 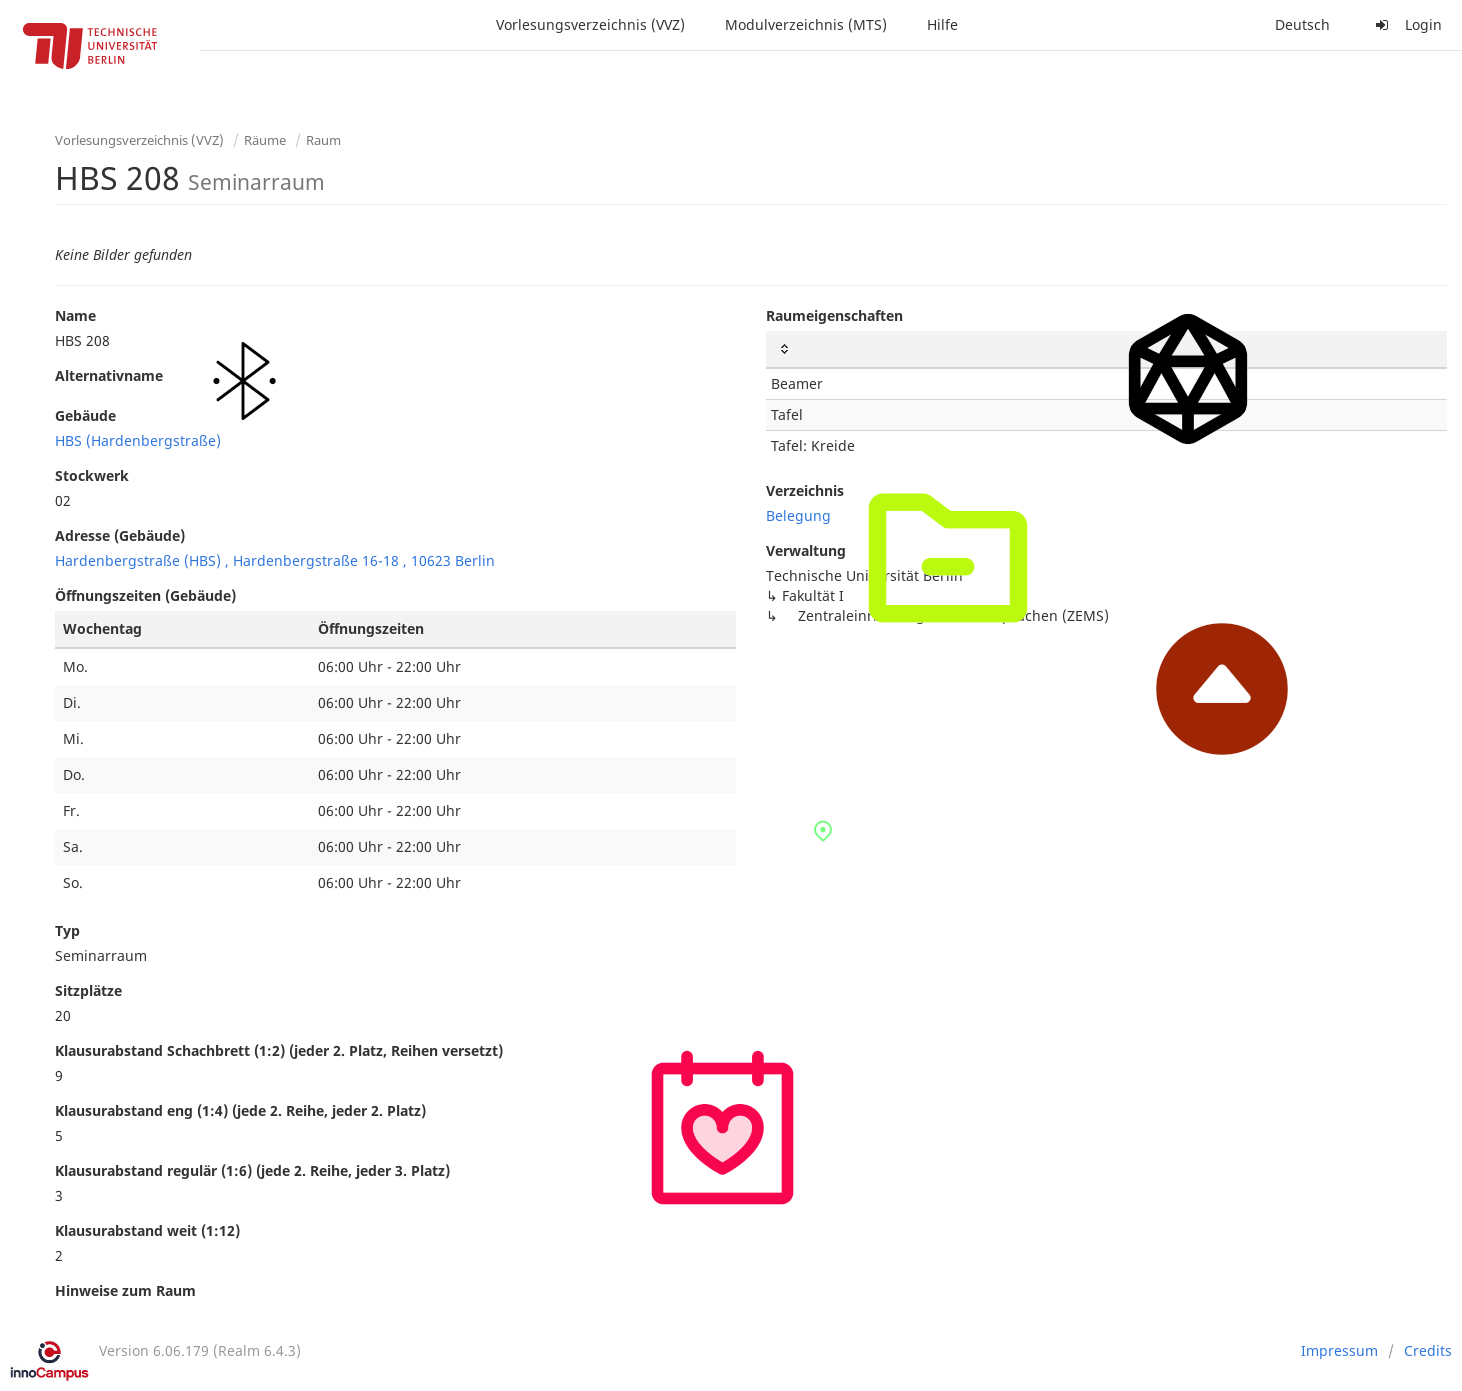 I want to click on view 3D model or object, so click(x=1188, y=379).